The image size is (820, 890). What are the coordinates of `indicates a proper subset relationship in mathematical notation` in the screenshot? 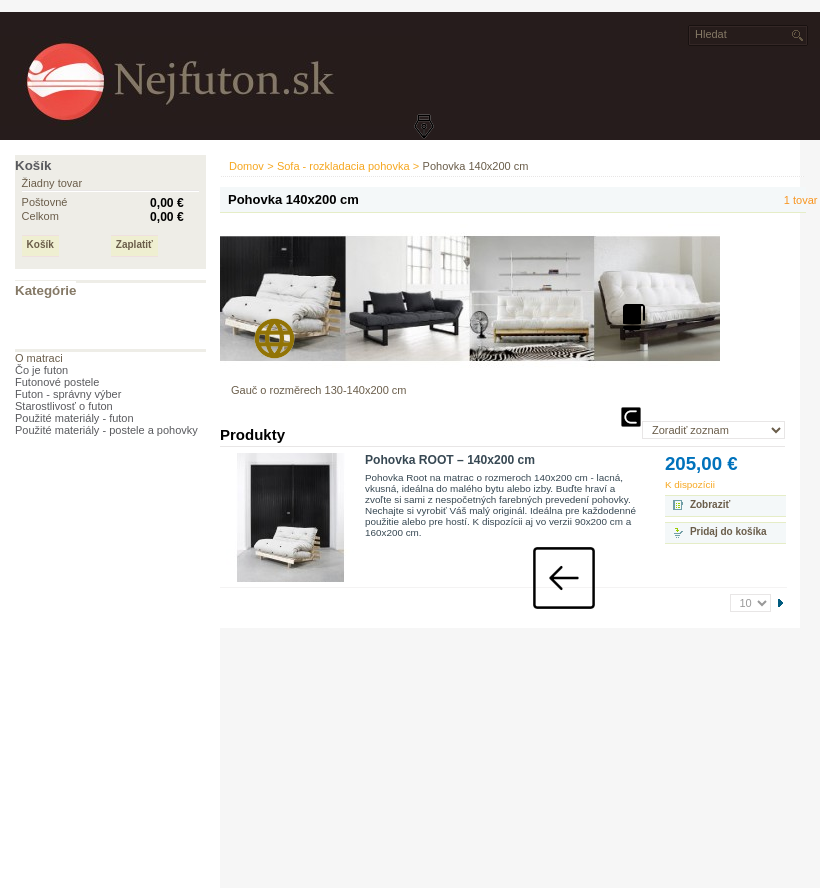 It's located at (631, 417).